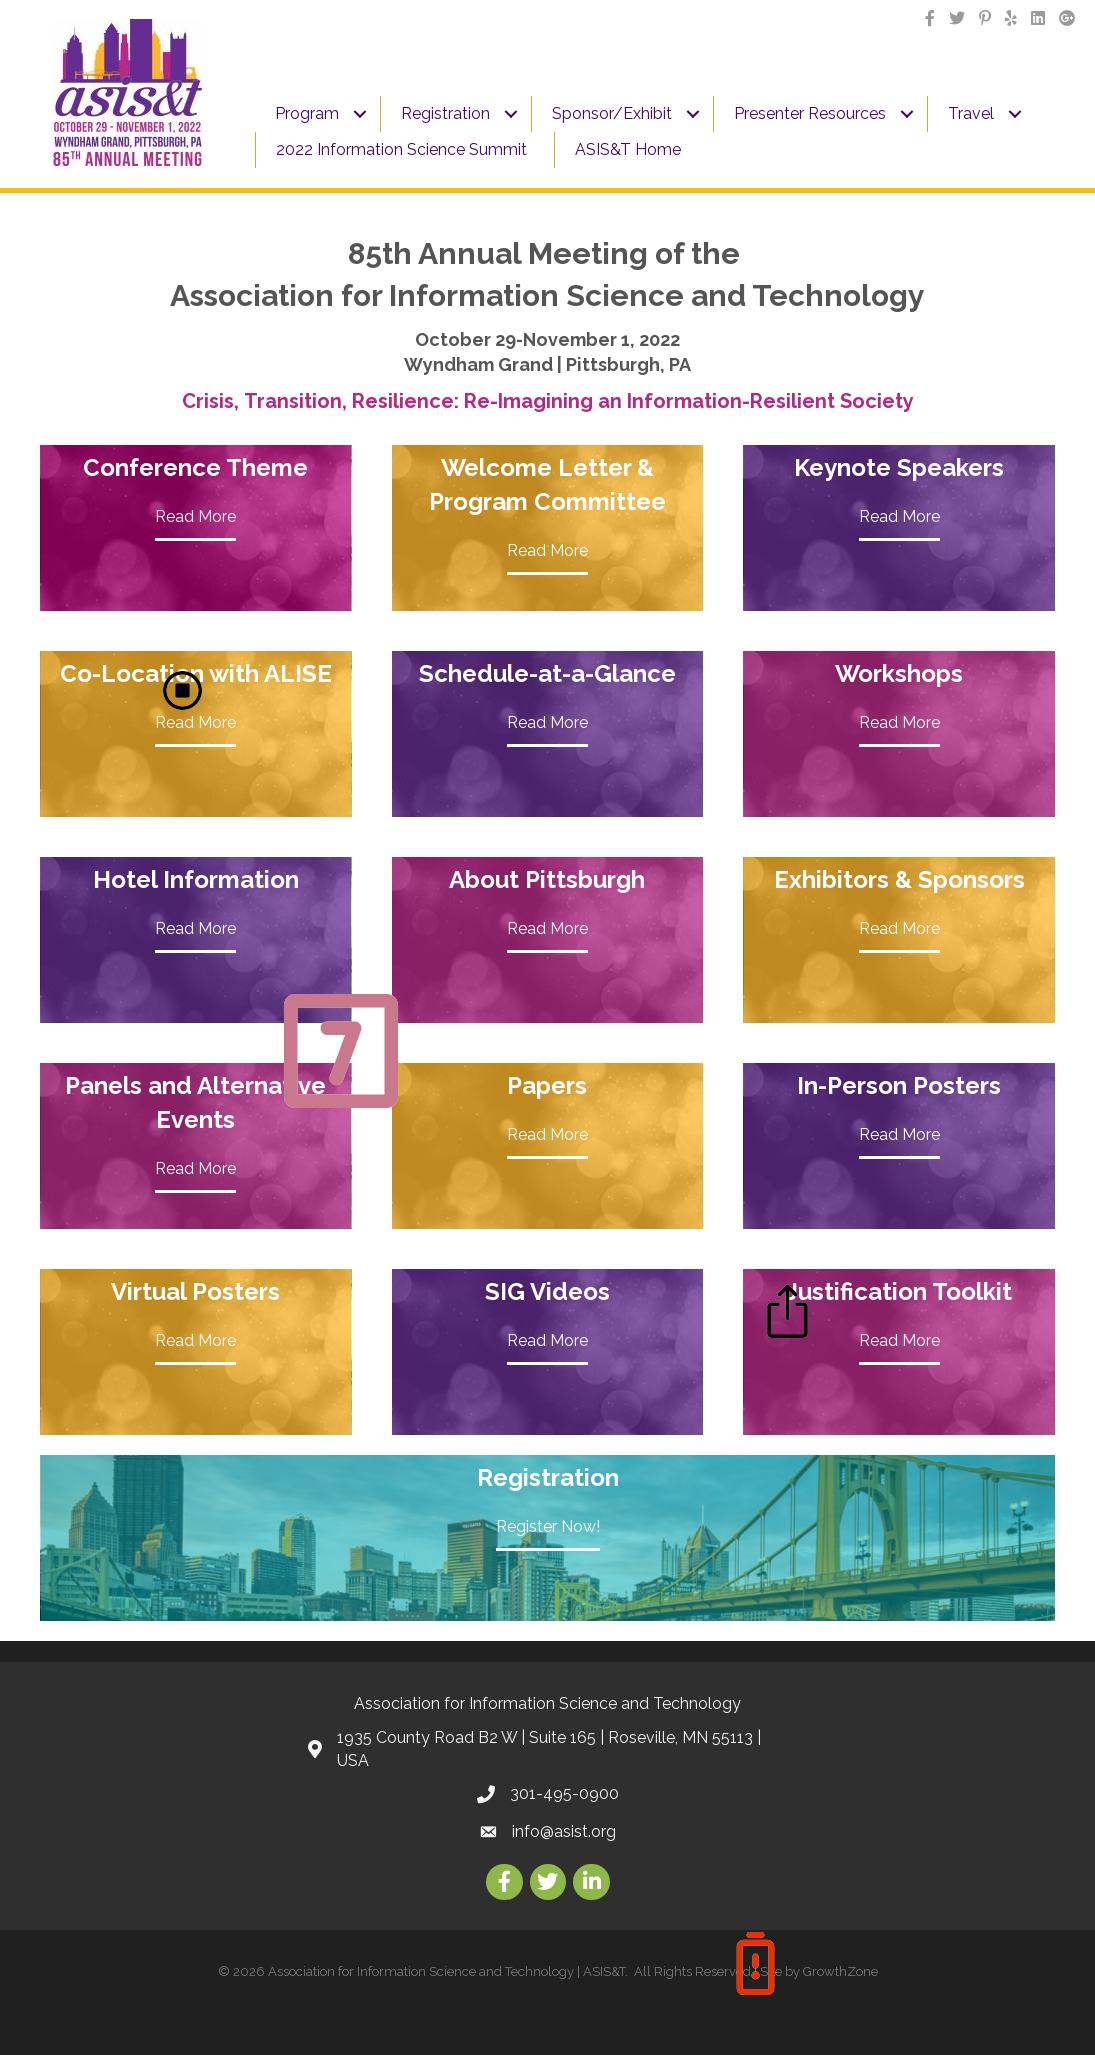 This screenshot has width=1095, height=2055. I want to click on share this content, so click(787, 1312).